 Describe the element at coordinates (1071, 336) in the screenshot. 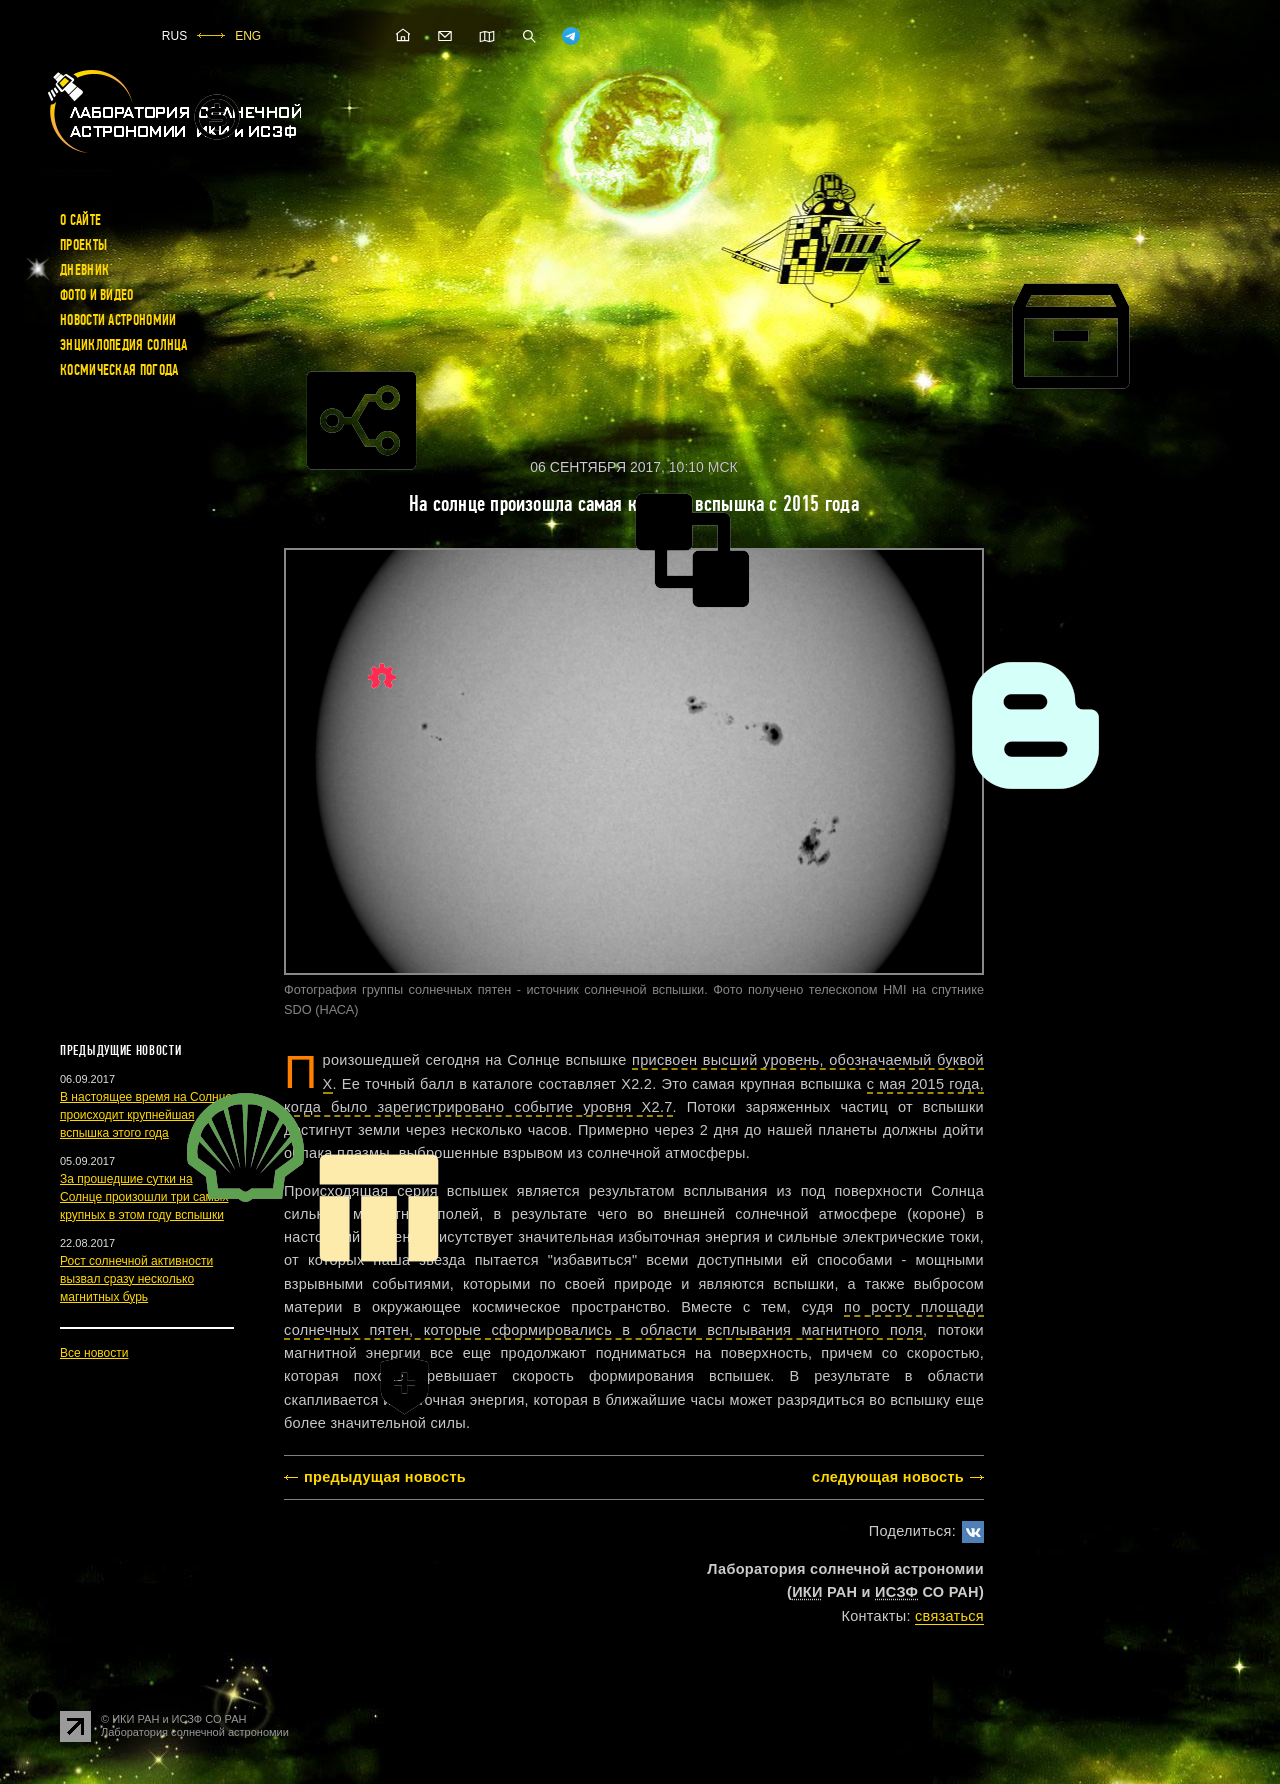

I see `archive items or documents` at that location.